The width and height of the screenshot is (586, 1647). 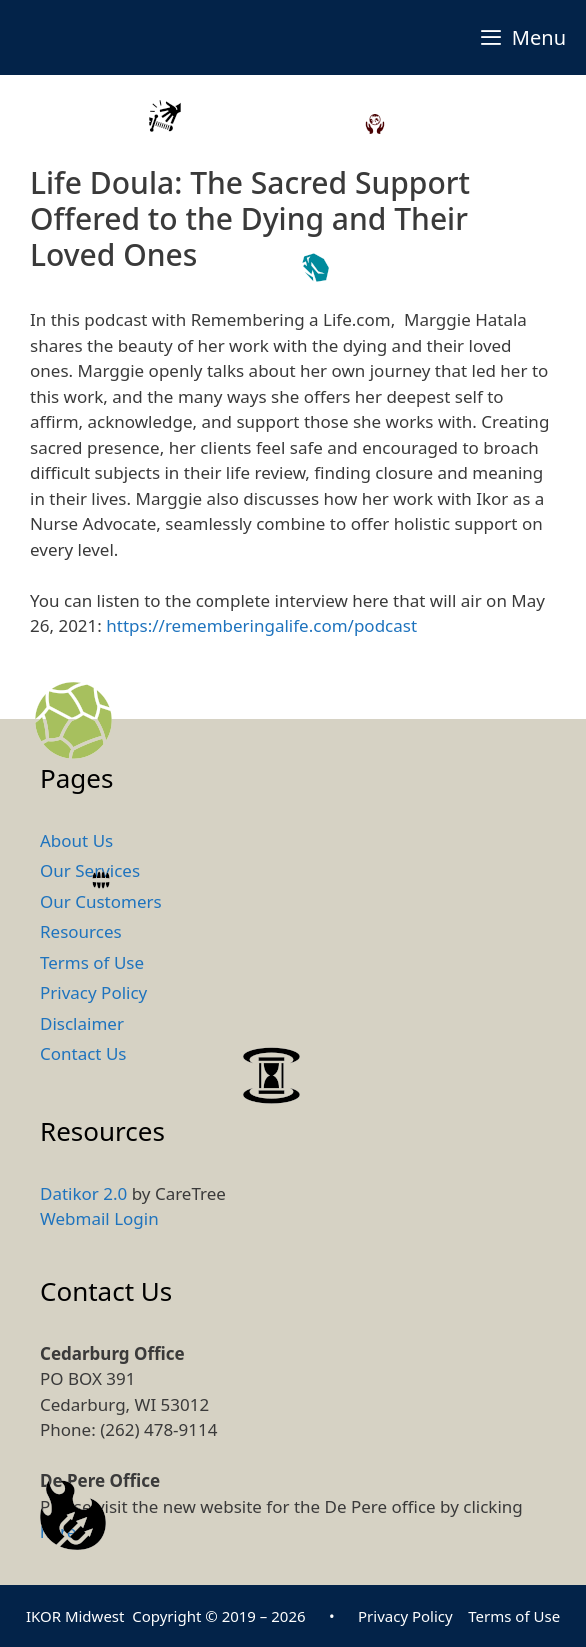 I want to click on activate a time-based trap or ability, so click(x=271, y=1075).